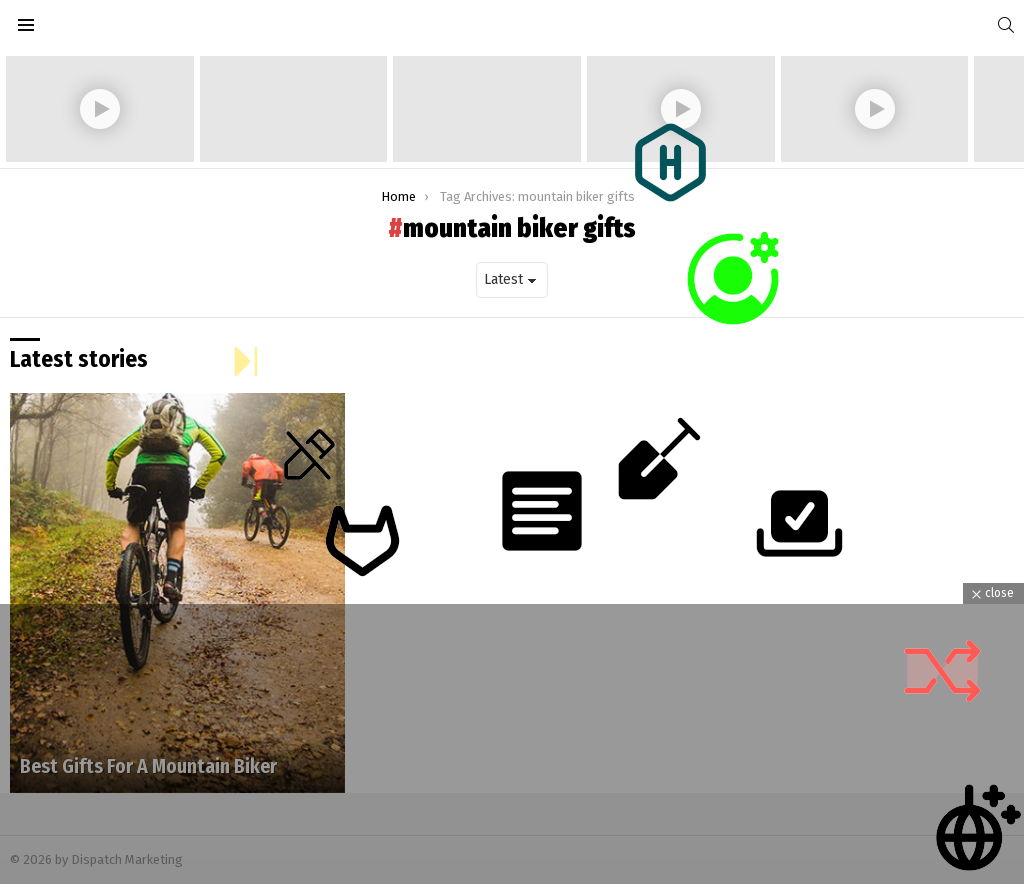 The width and height of the screenshot is (1024, 884). I want to click on access party or celebration mode, so click(975, 829).